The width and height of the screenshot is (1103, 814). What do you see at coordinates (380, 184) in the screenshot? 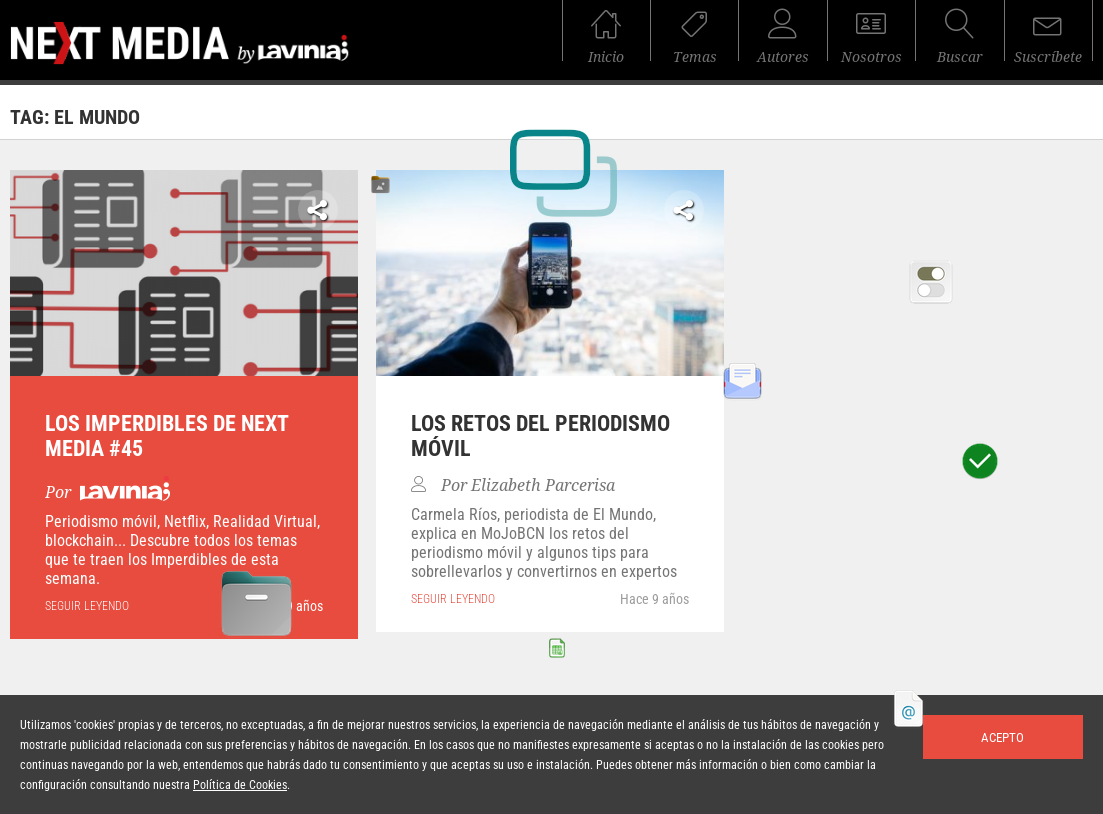
I see `open your pictures folder` at bounding box center [380, 184].